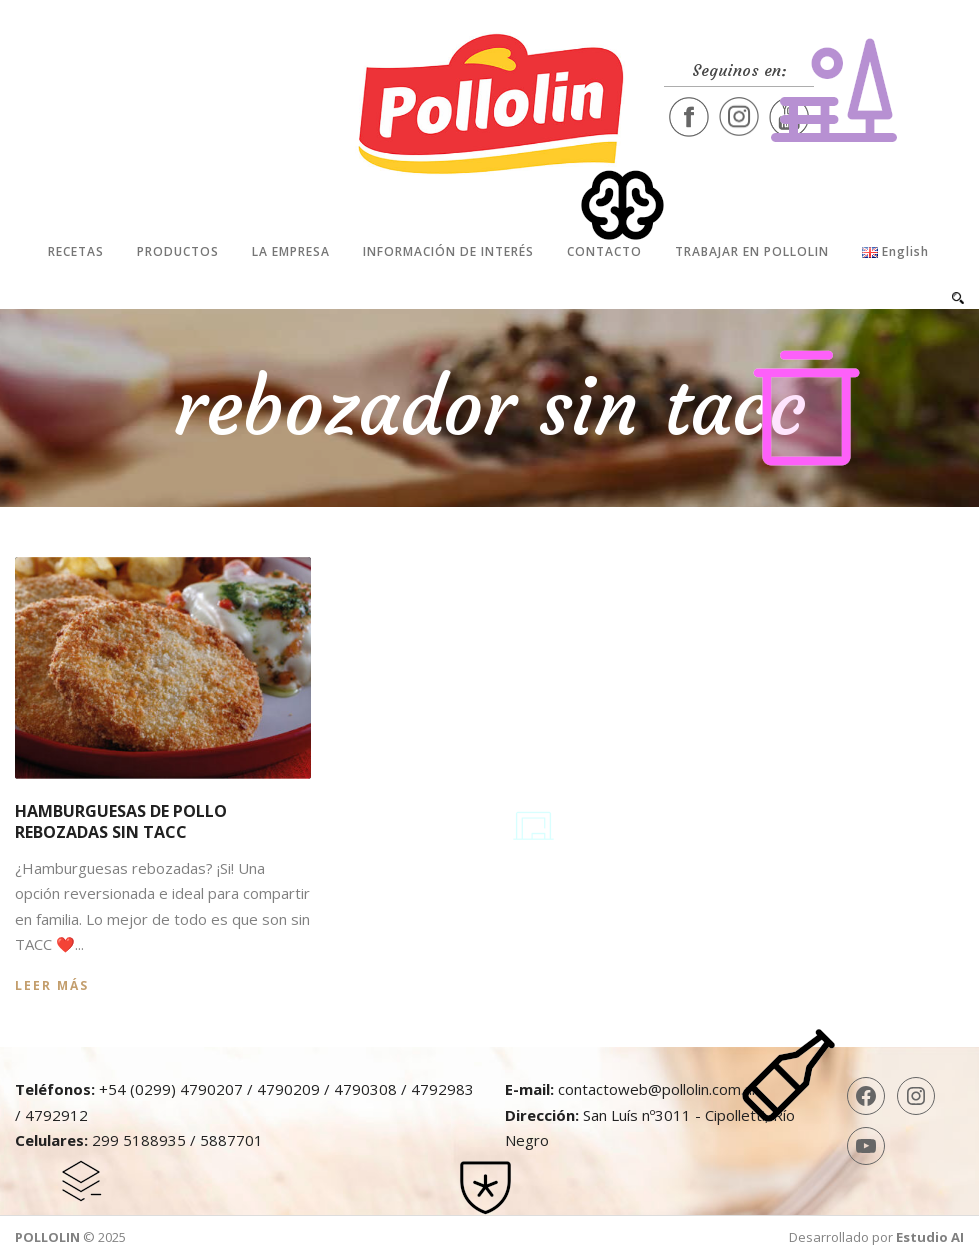  What do you see at coordinates (81, 1181) in the screenshot?
I see `remove a layer from the stack` at bounding box center [81, 1181].